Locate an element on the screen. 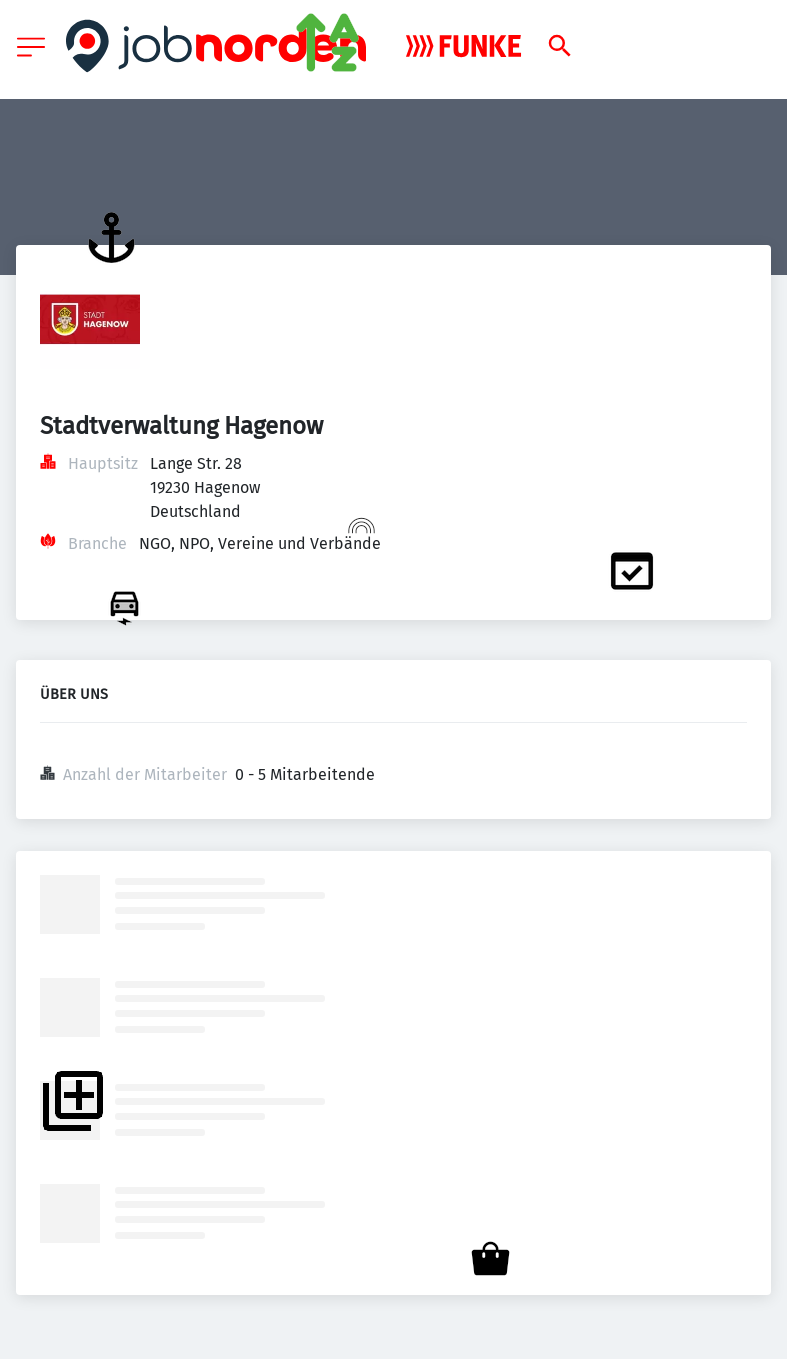 Image resolution: width=787 pixels, height=1359 pixels. indicates a verified domain or website is located at coordinates (632, 571).